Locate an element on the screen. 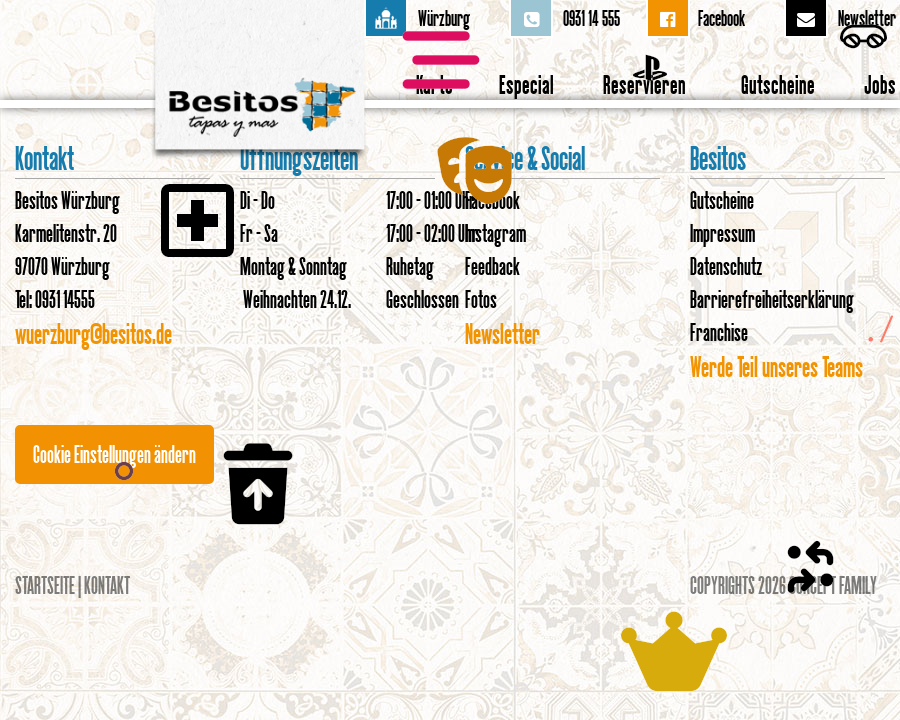  access theater or entertainment options is located at coordinates (476, 171).